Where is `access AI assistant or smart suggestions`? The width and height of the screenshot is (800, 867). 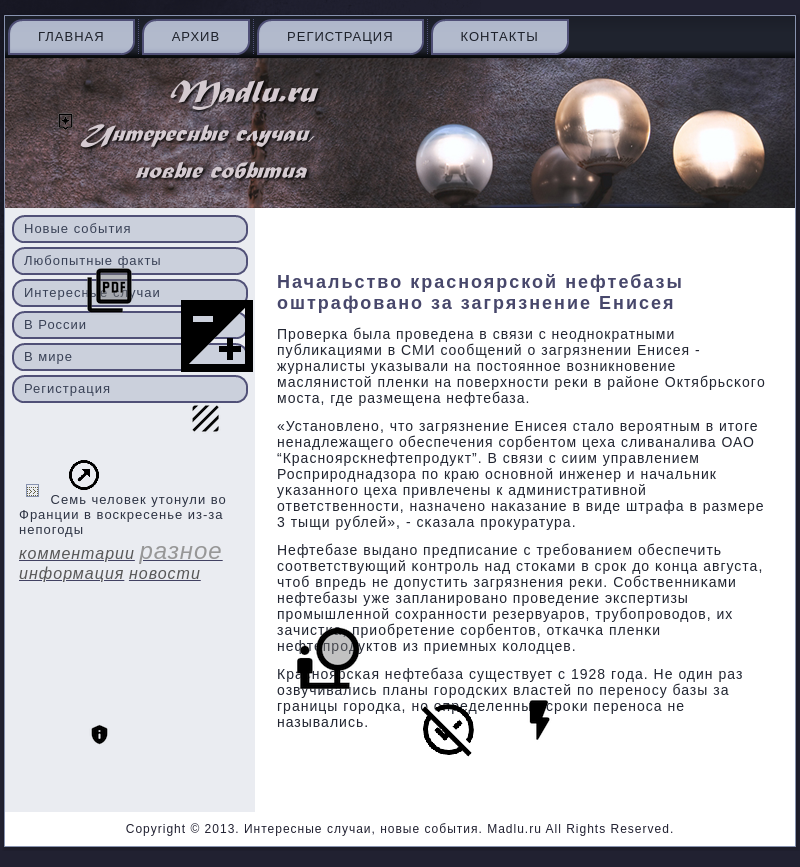
access AI assistant or smart suggestions is located at coordinates (65, 121).